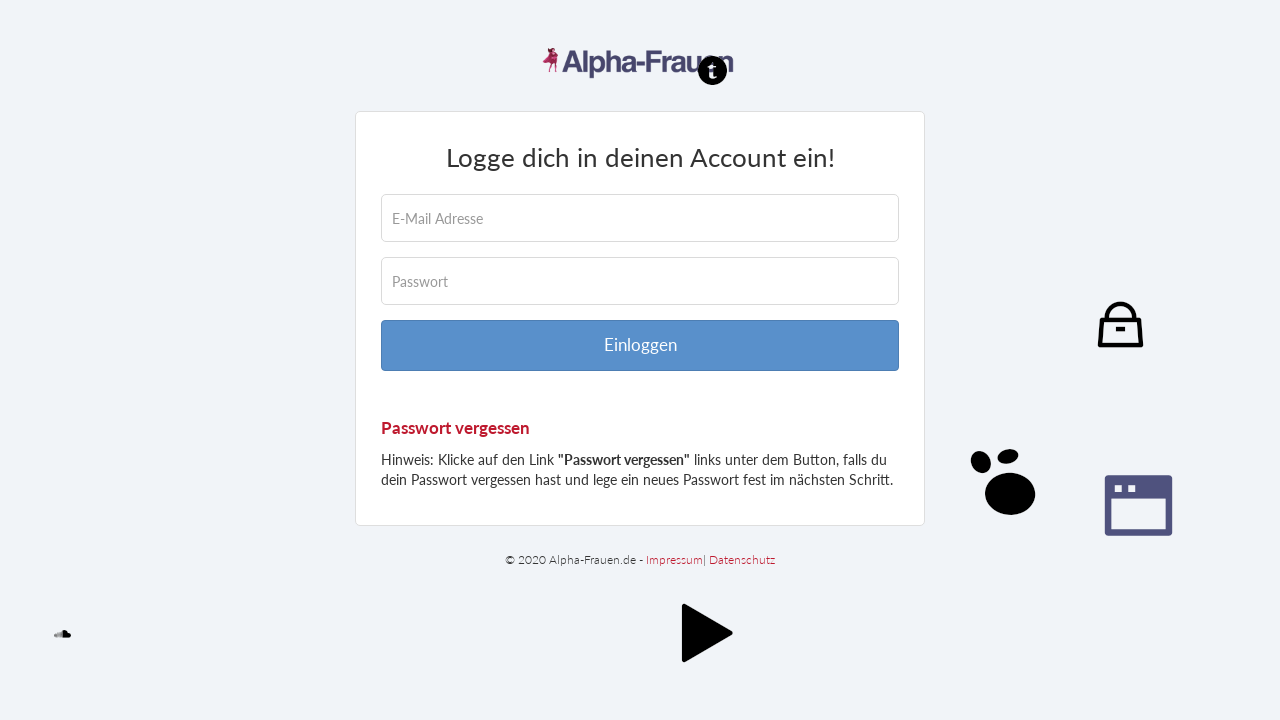 This screenshot has width=1280, height=720. I want to click on open a new window, so click(1138, 505).